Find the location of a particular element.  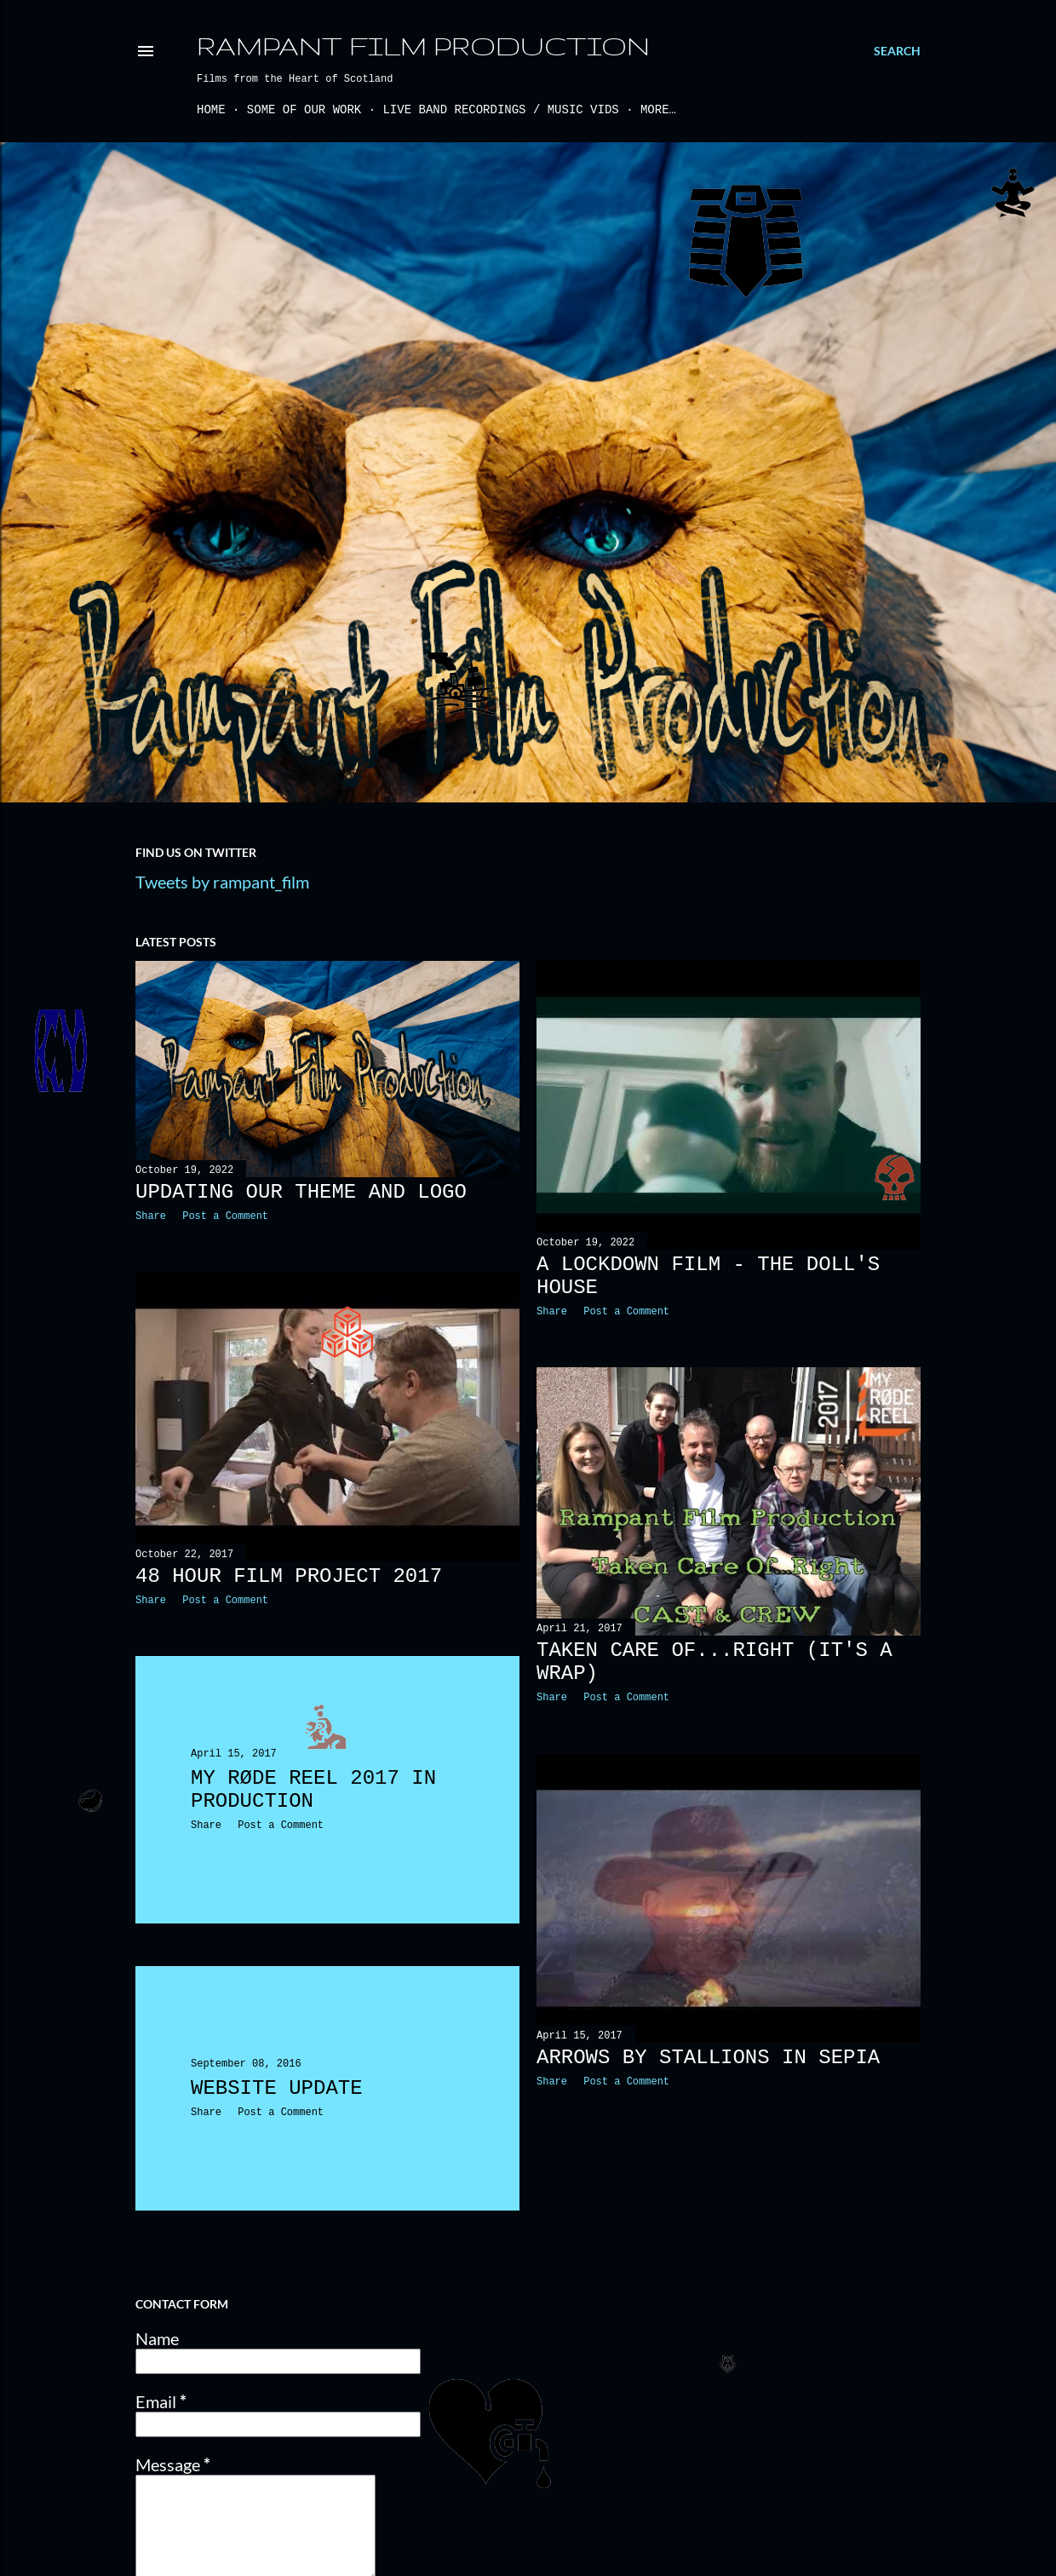

access 3D modeling or building tools is located at coordinates (347, 1331).